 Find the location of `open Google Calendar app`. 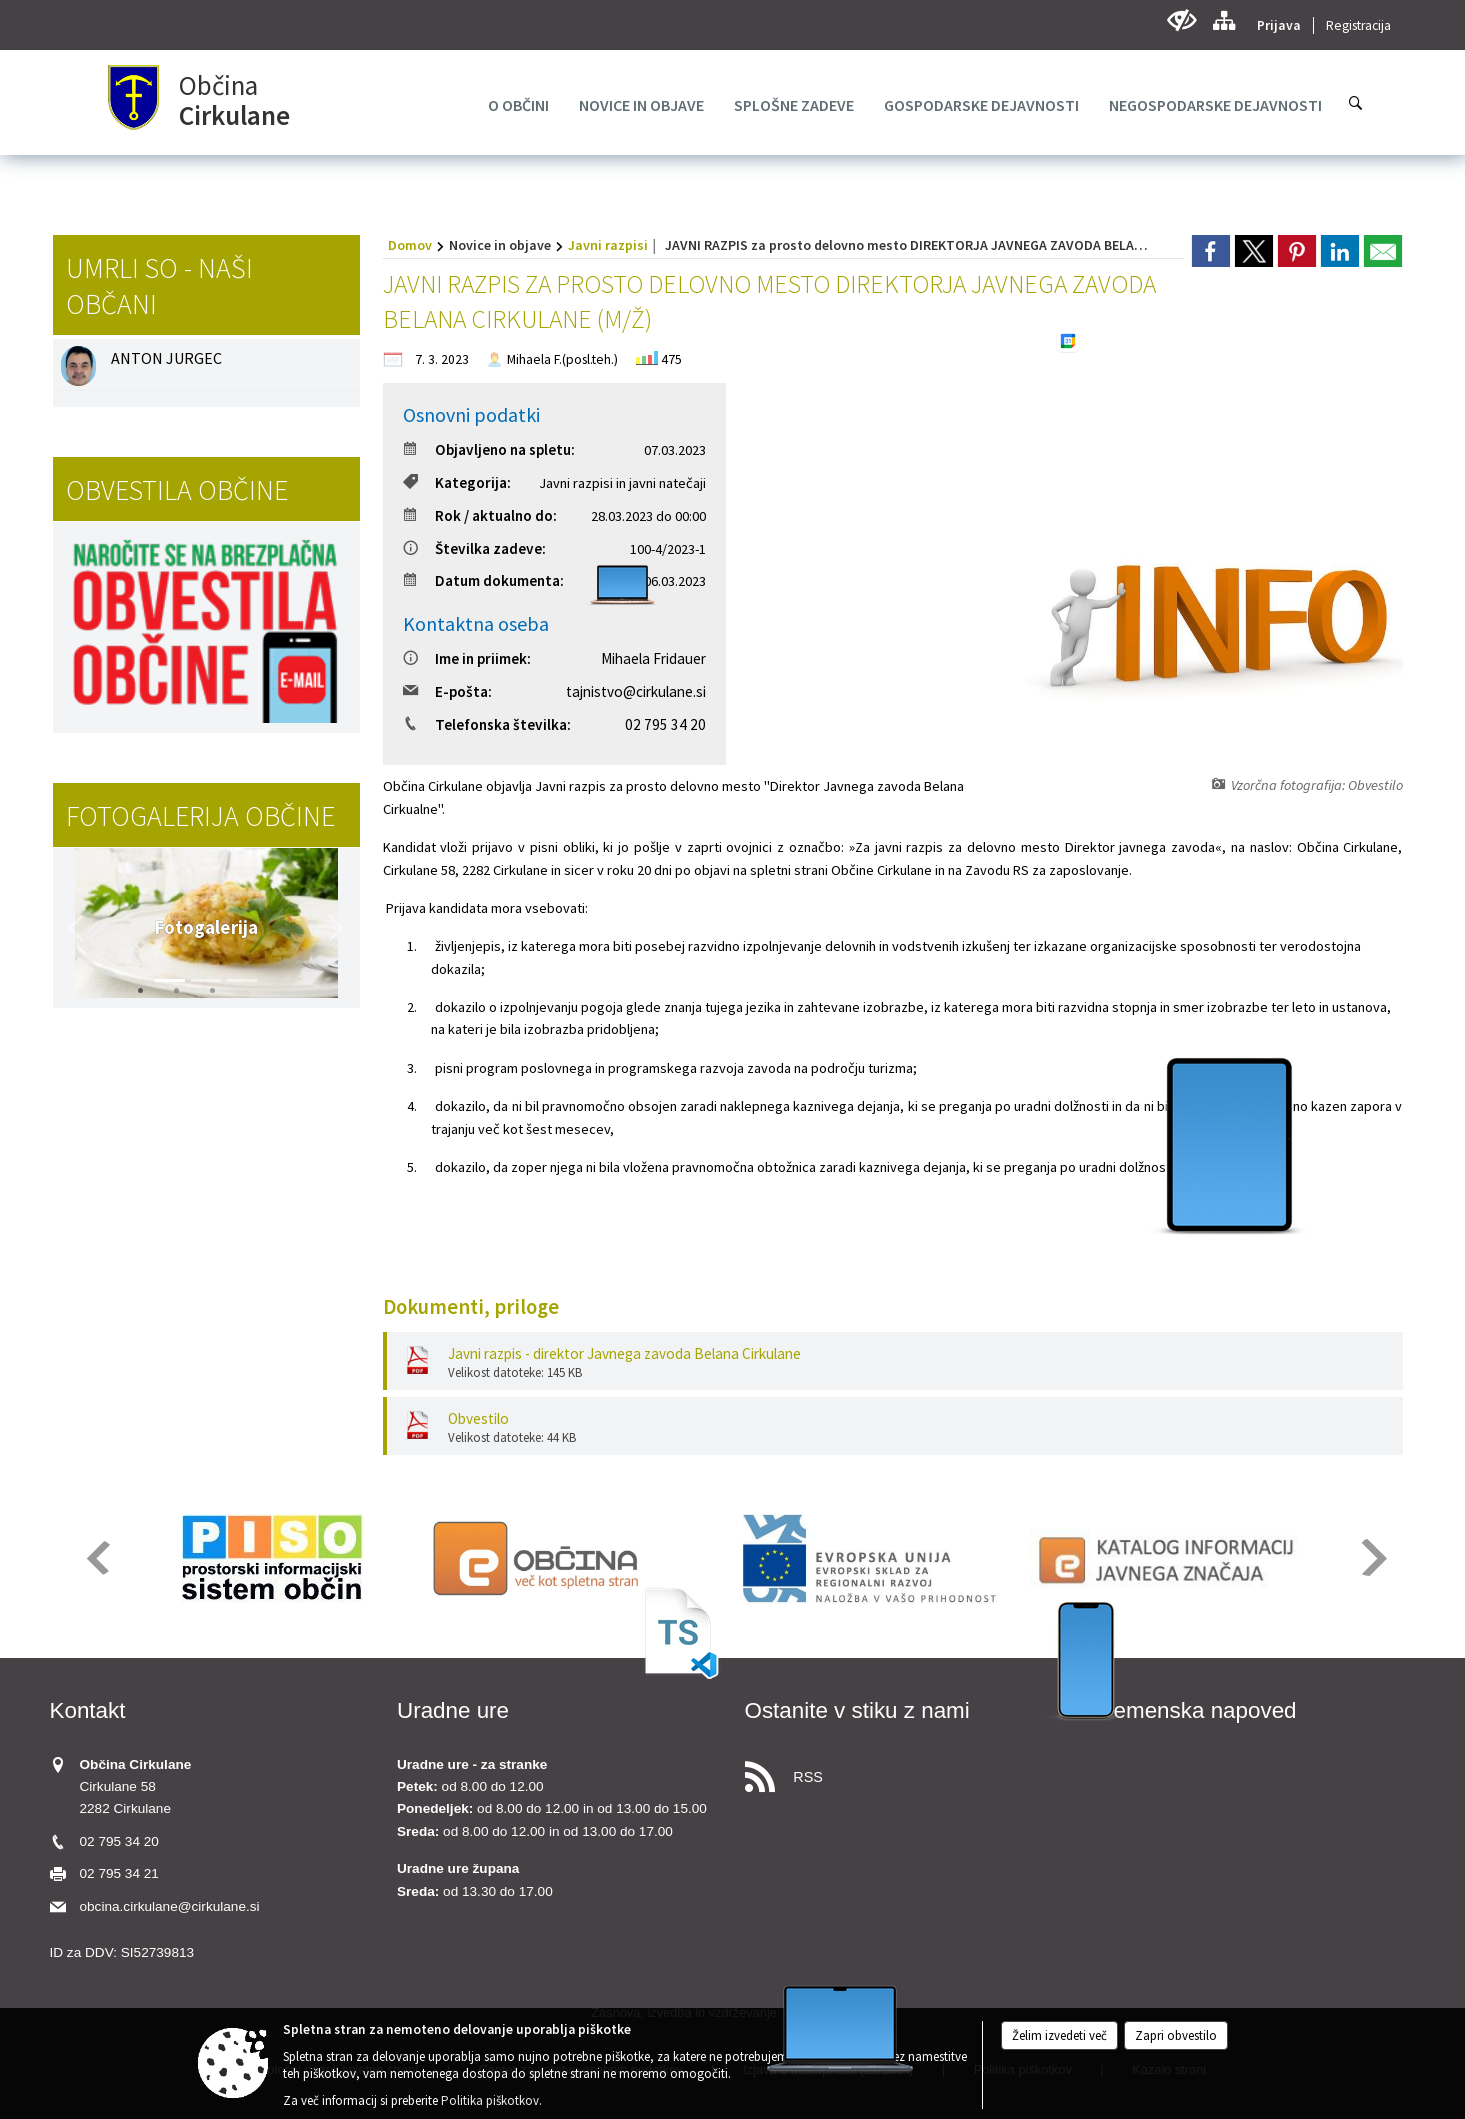

open Google Calendar app is located at coordinates (1068, 341).